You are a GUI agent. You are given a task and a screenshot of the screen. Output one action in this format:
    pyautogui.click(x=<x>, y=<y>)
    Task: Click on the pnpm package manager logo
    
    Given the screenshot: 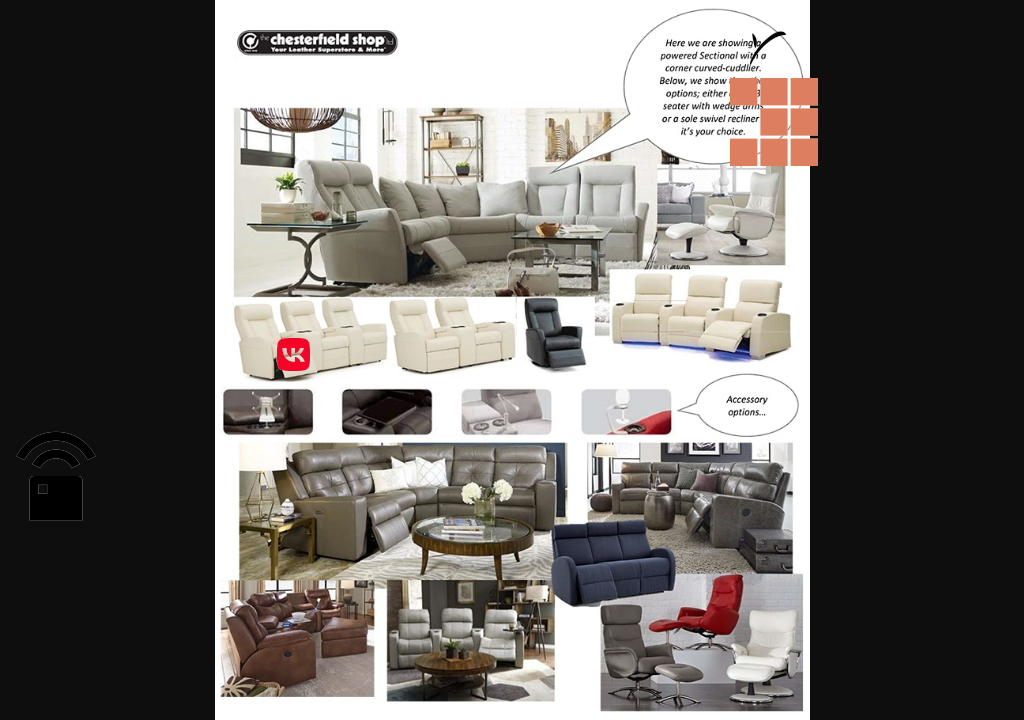 What is the action you would take?
    pyautogui.click(x=774, y=122)
    